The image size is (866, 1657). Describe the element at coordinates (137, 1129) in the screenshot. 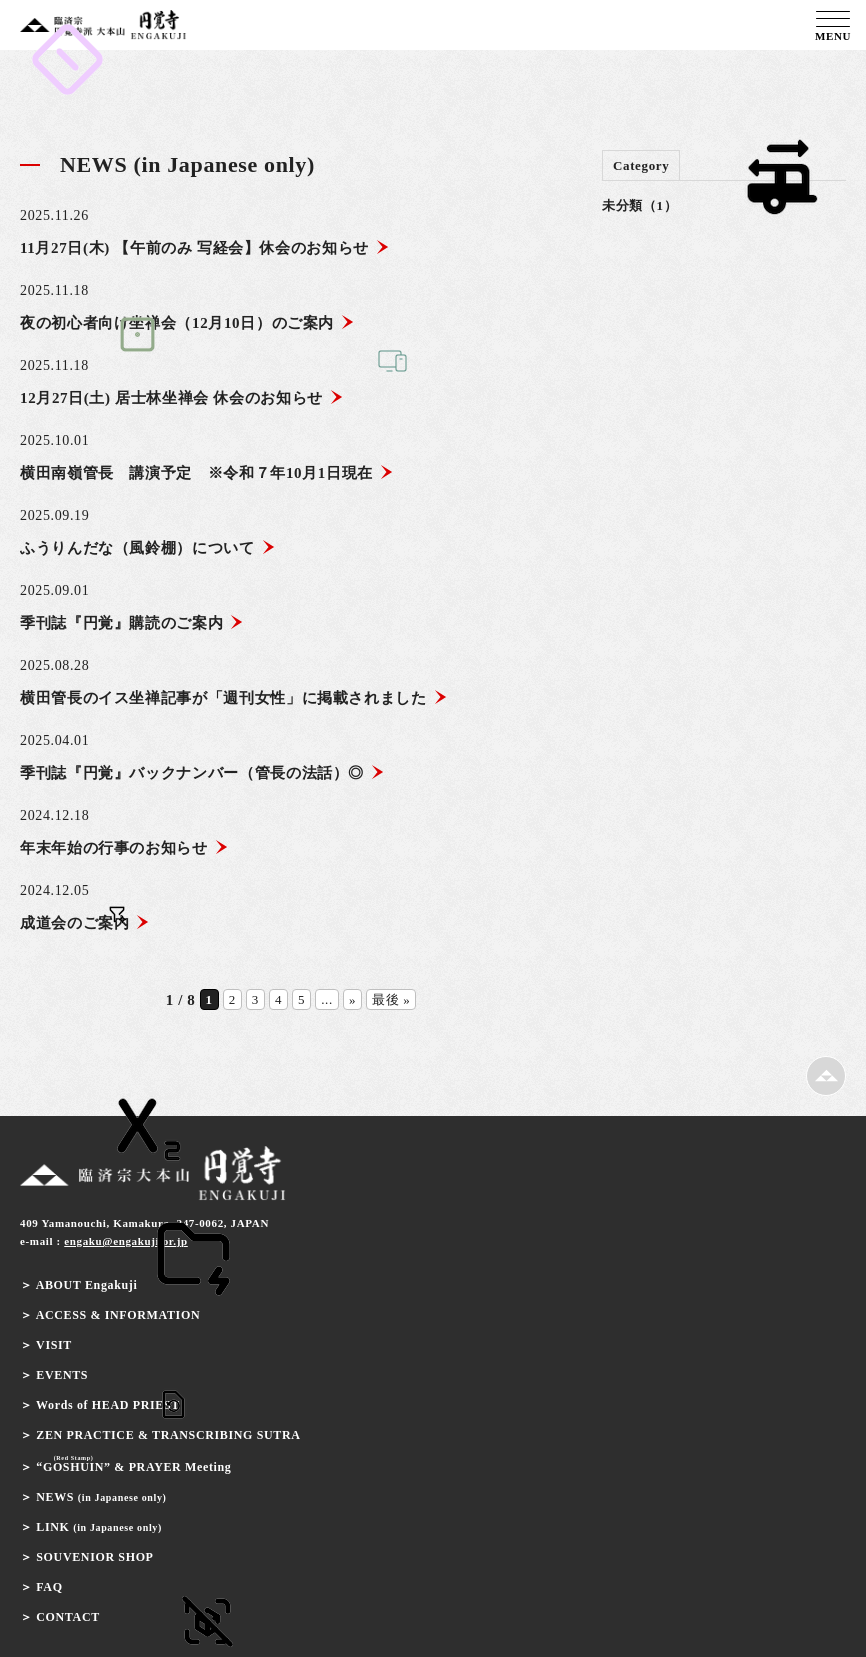

I see `apply subscript formatting to selected text` at that location.